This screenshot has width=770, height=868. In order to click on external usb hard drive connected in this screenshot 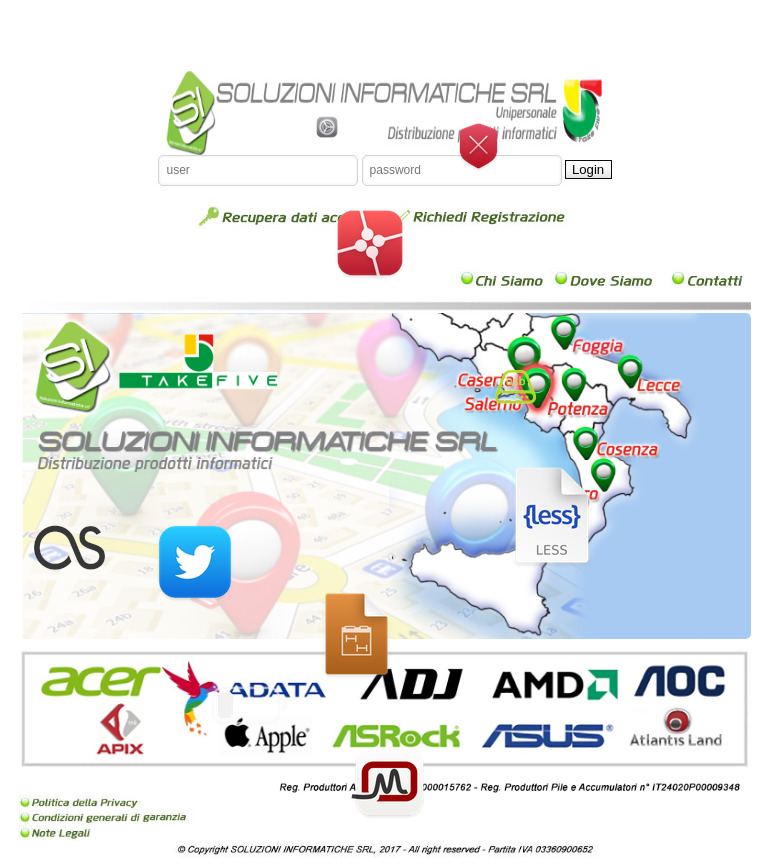, I will do `click(515, 385)`.